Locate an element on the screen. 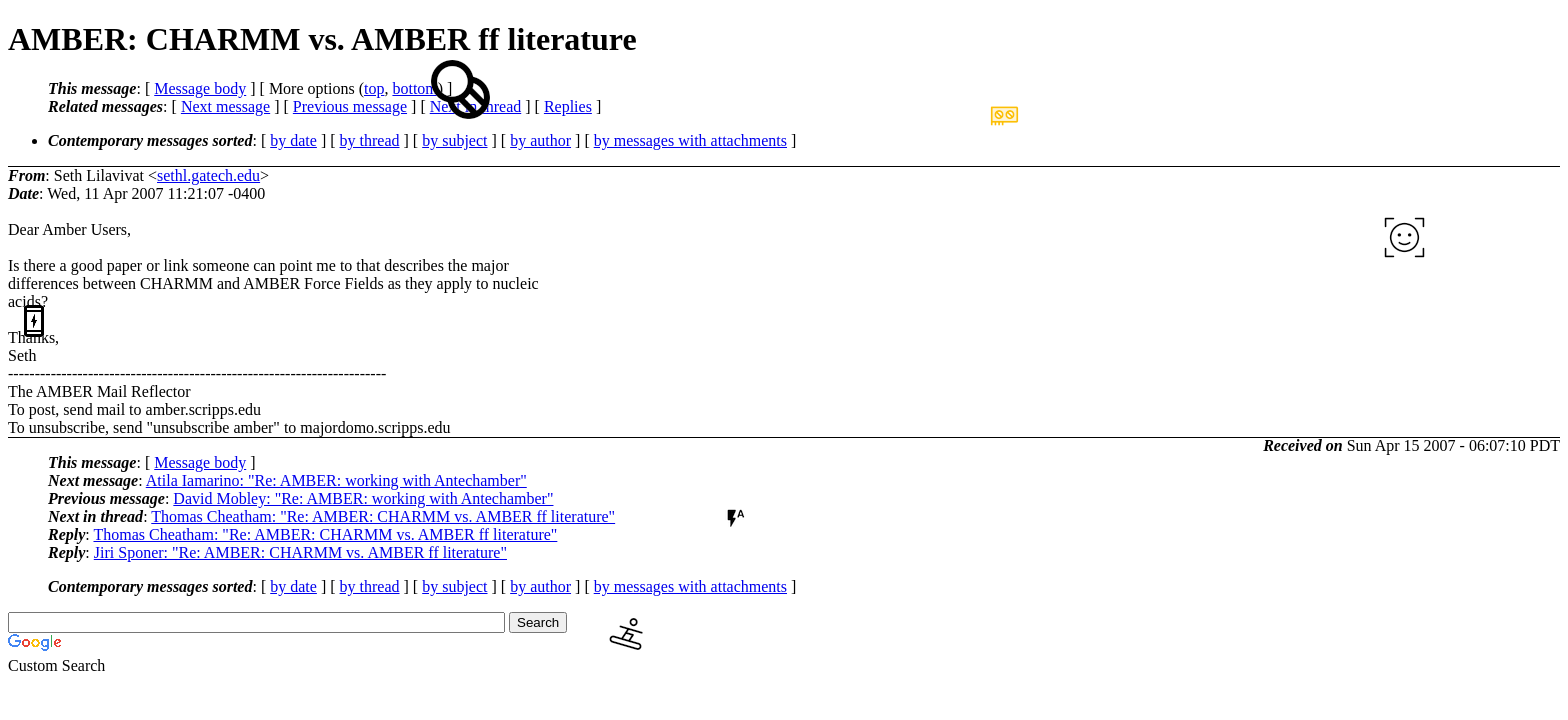  scan face to unlock or authenticate is located at coordinates (1404, 237).